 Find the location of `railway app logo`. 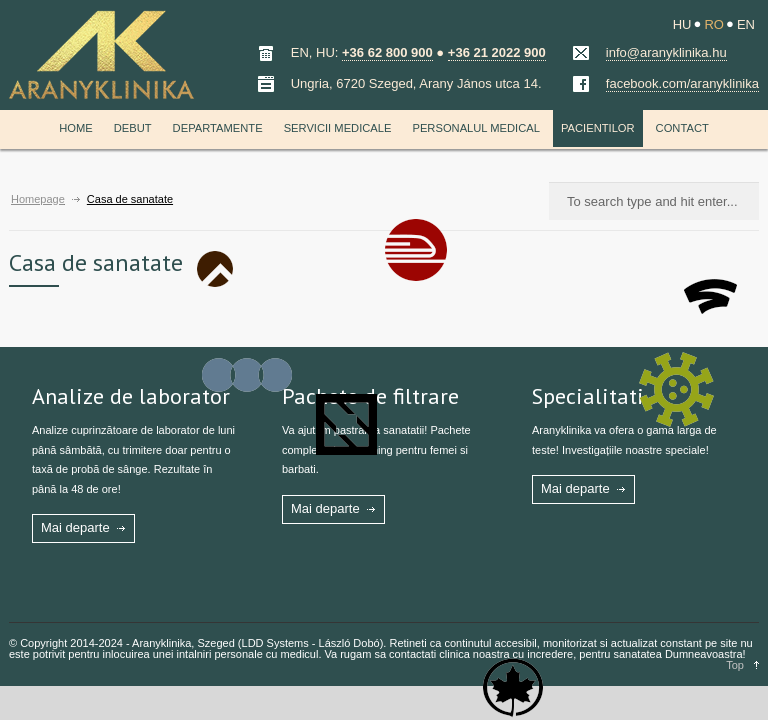

railway app logo is located at coordinates (416, 250).